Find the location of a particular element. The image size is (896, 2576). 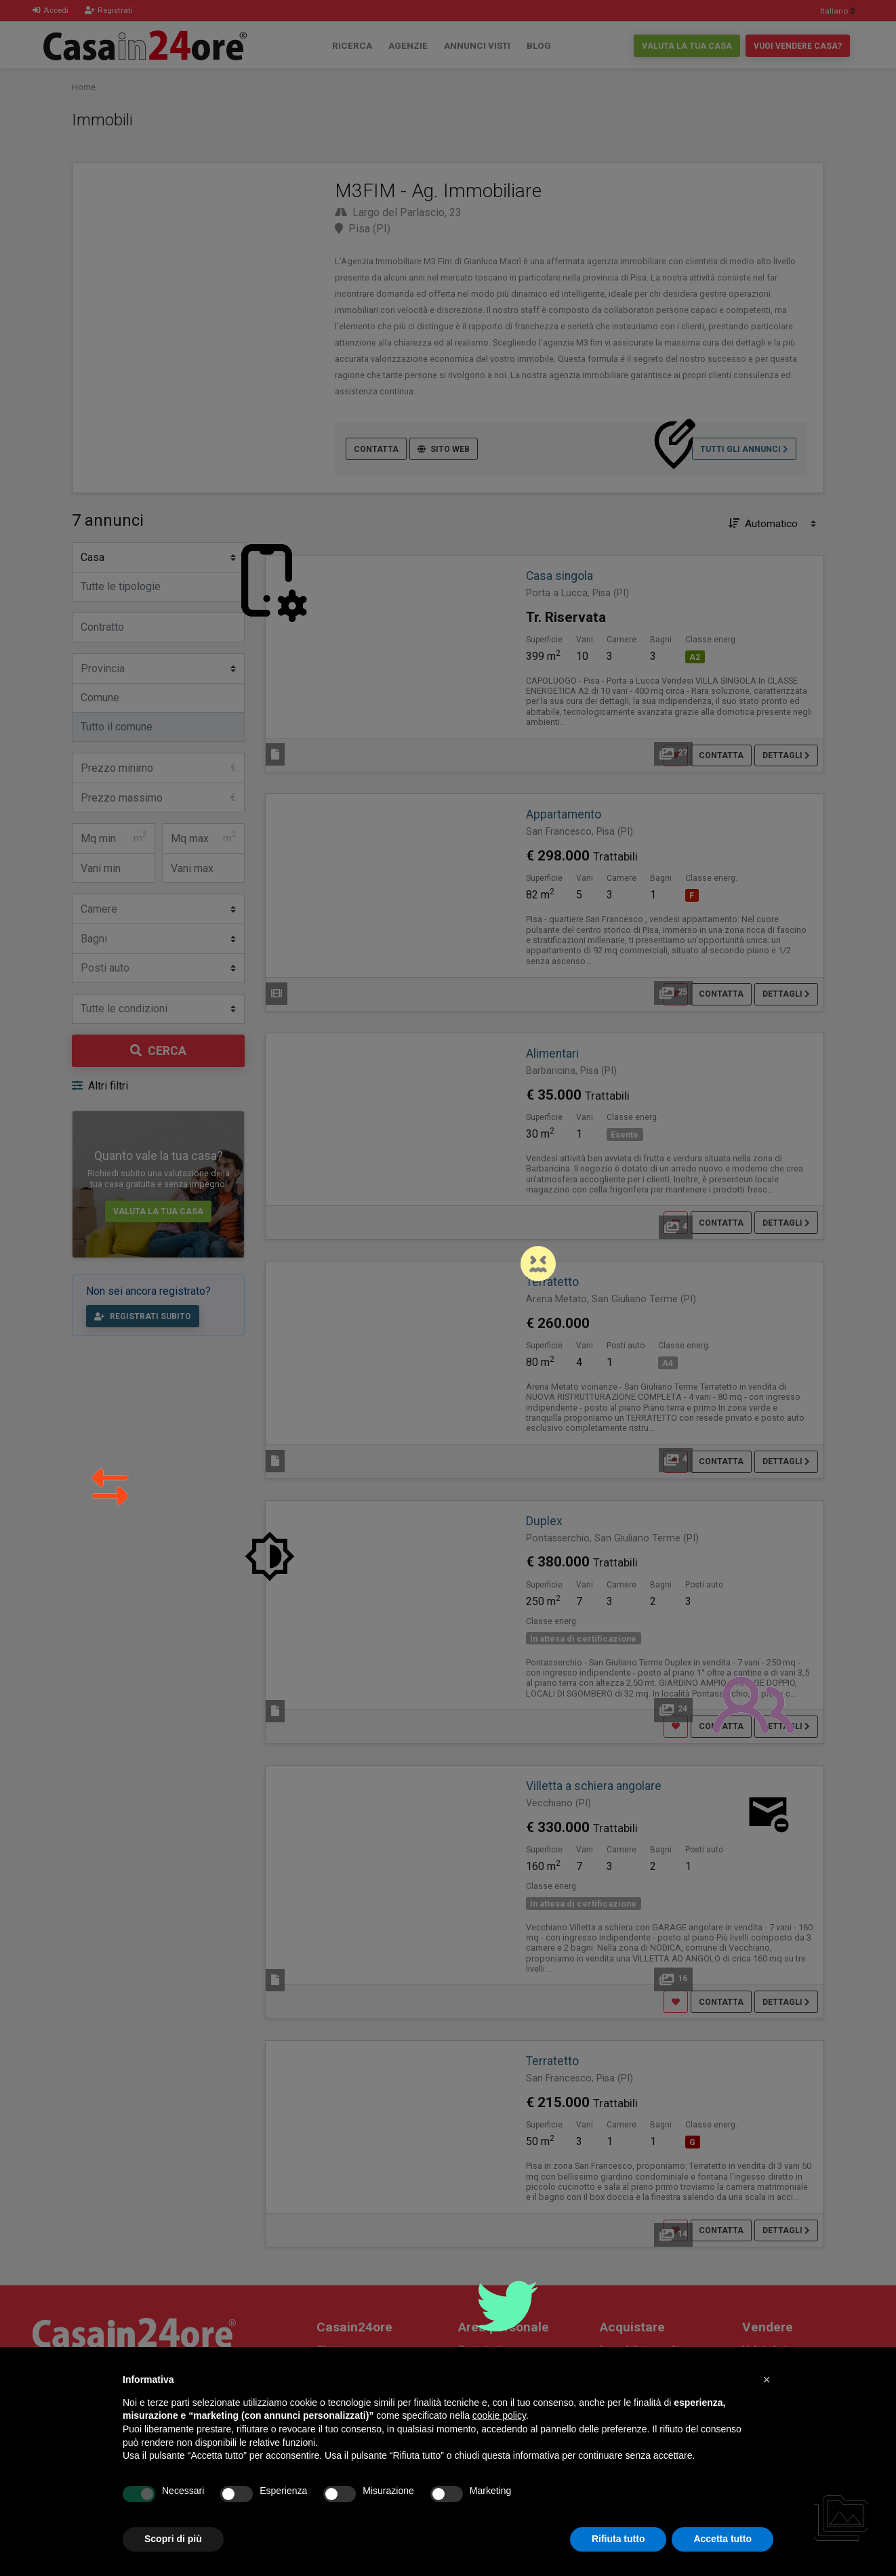

unsubscribe from a mailing list is located at coordinates (768, 1816).